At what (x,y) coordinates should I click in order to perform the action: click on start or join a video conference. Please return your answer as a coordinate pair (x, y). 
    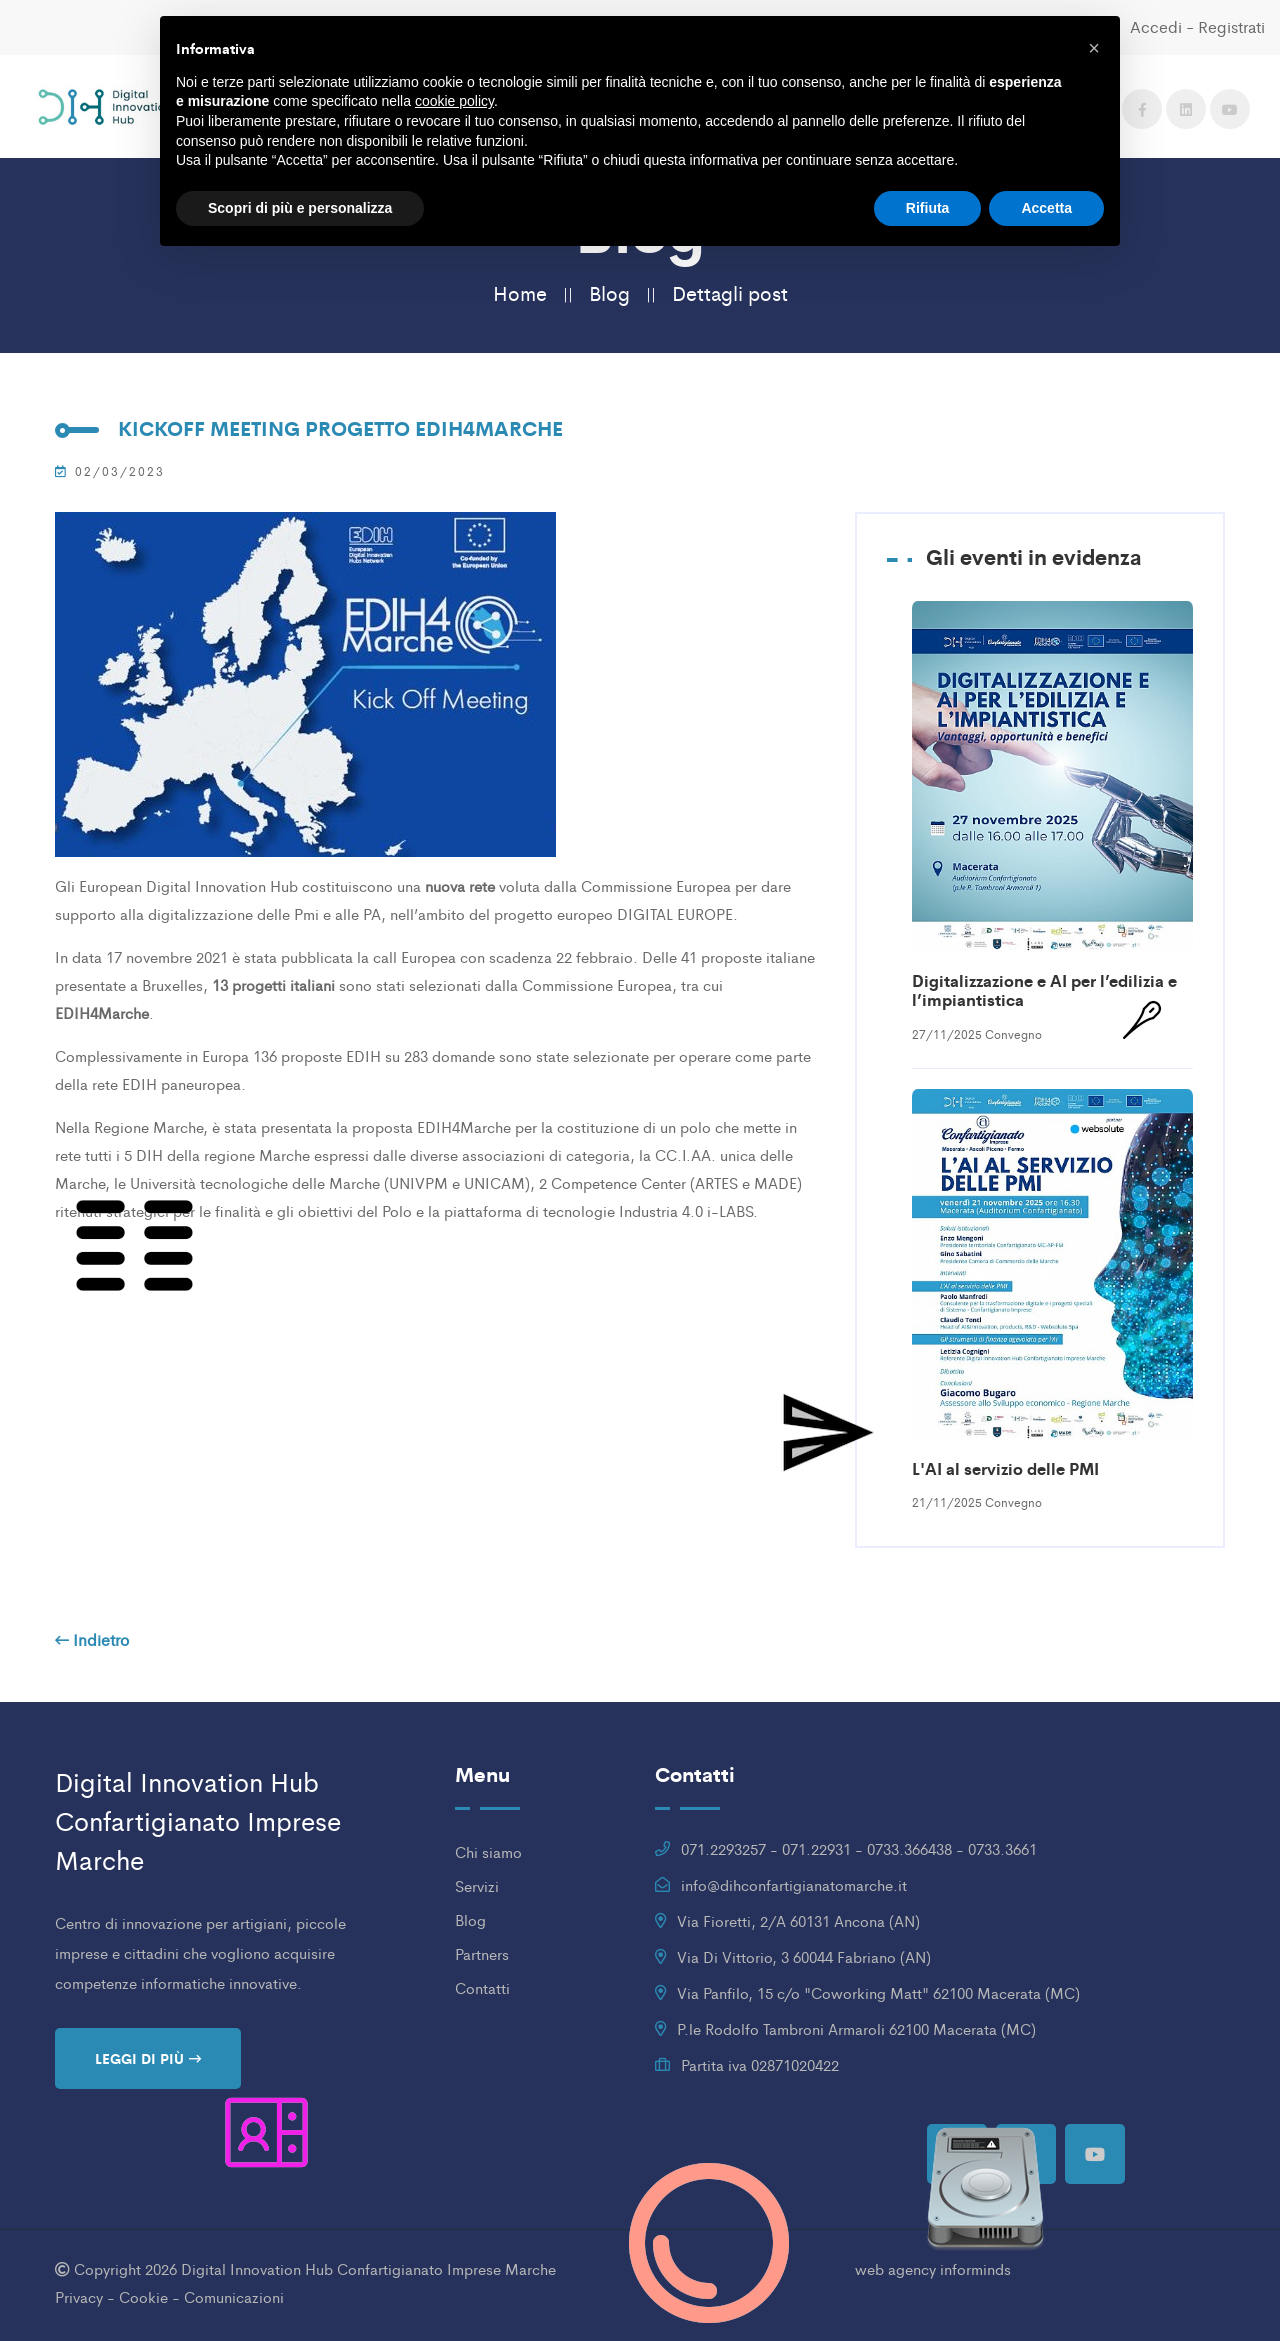
    Looking at the image, I should click on (266, 2132).